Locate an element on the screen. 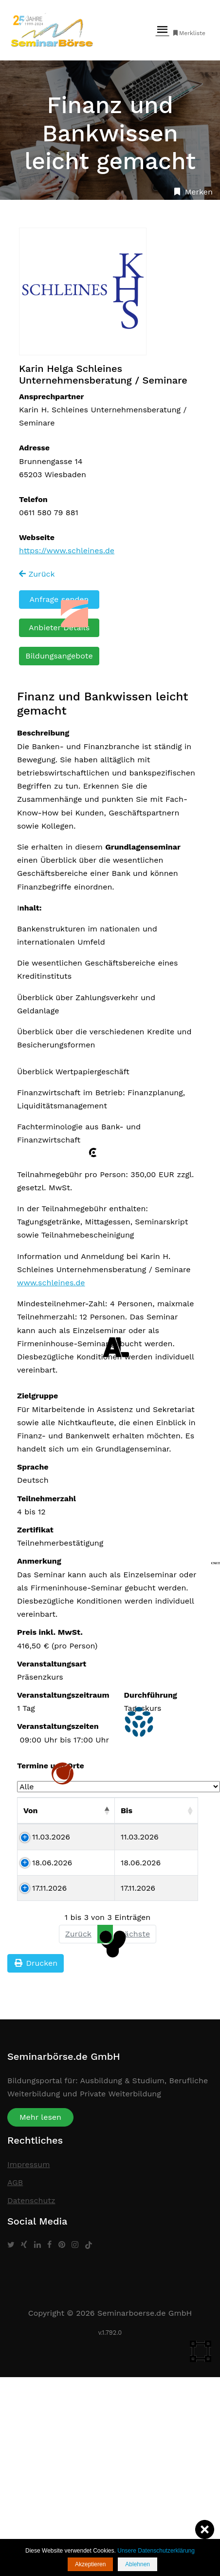 The image size is (220, 2576). close or dismiss a dialog is located at coordinates (204, 2529).